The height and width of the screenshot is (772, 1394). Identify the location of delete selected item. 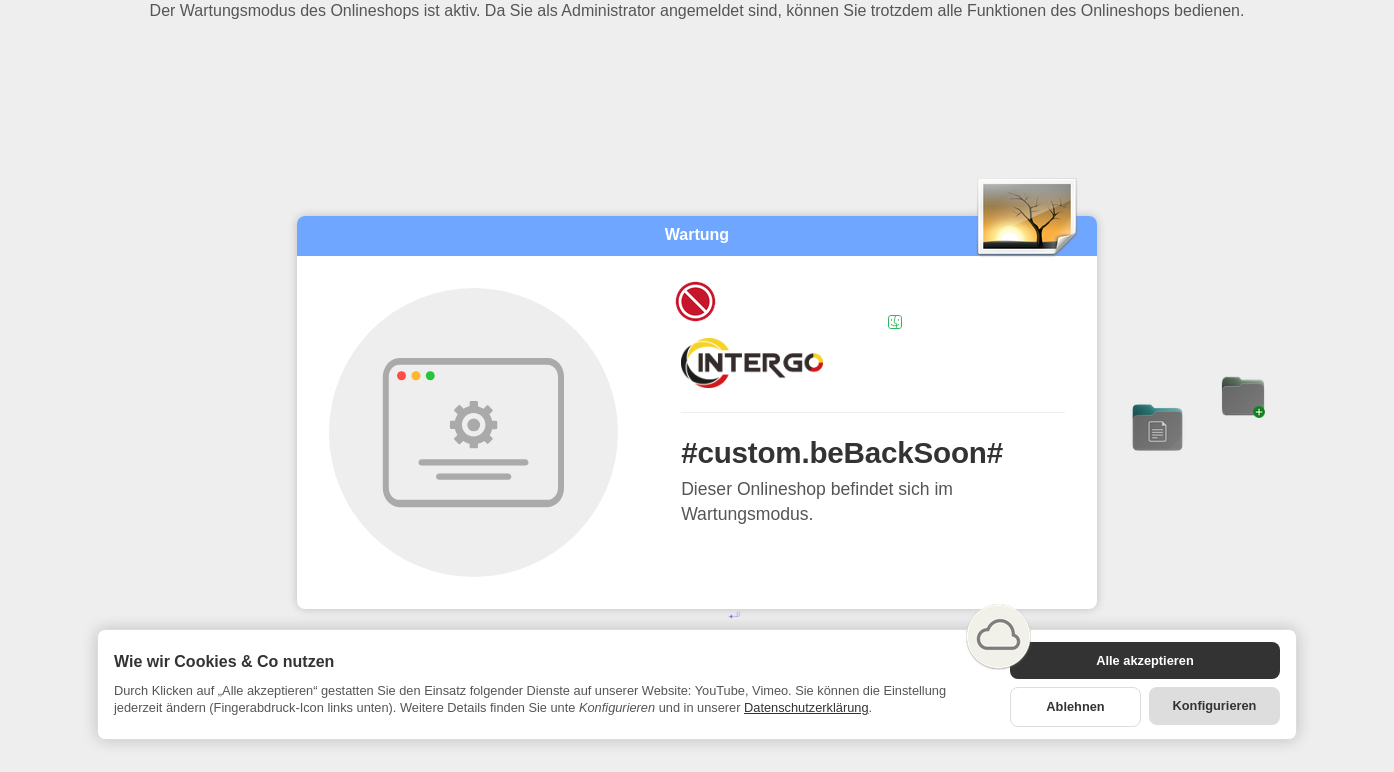
(695, 301).